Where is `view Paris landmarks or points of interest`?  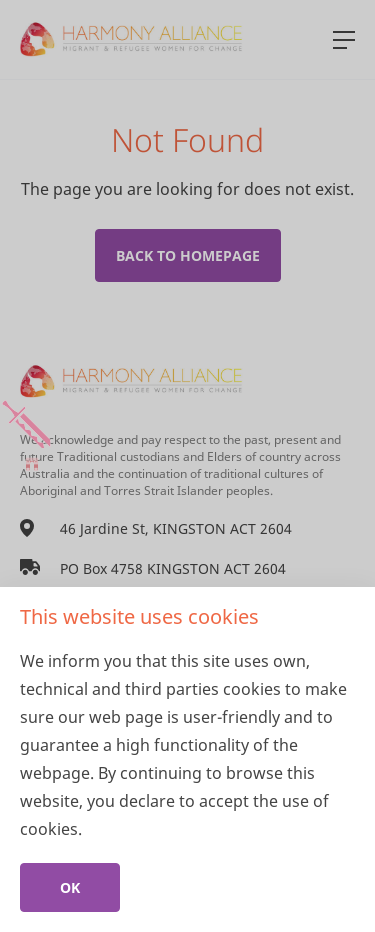
view Paris landmarks or points of interest is located at coordinates (32, 463).